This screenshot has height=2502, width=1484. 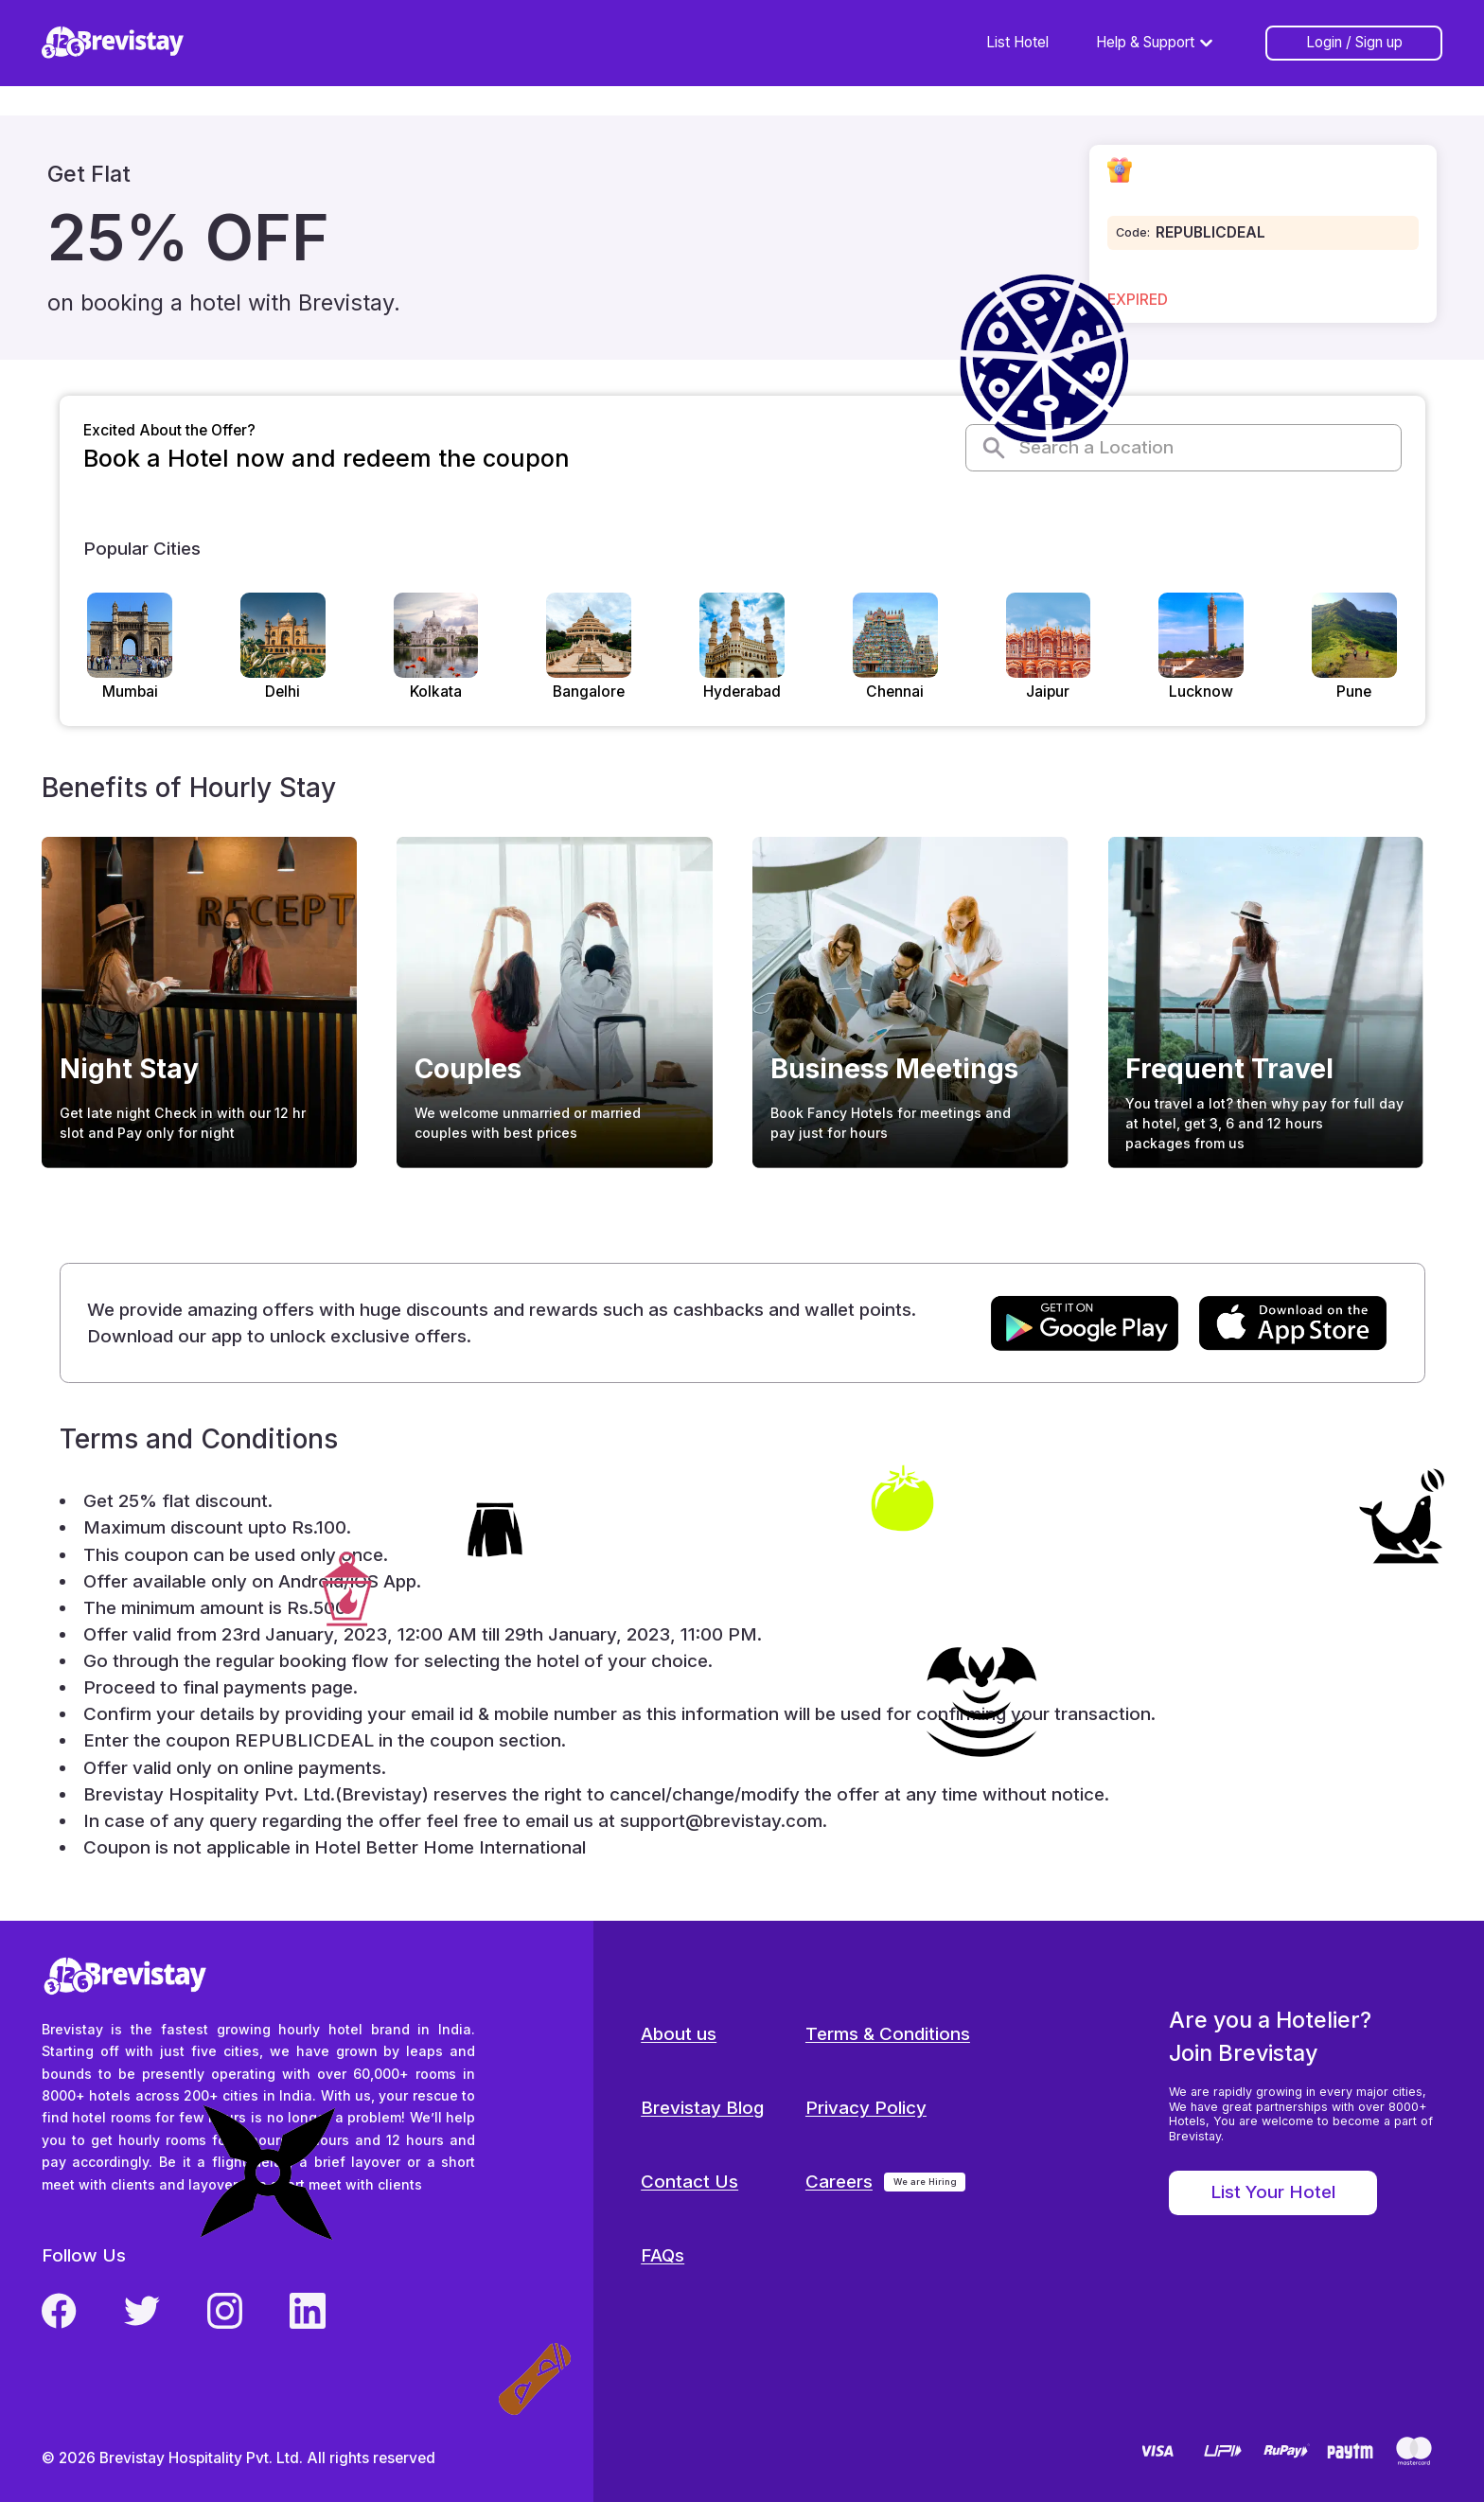 What do you see at coordinates (268, 2173) in the screenshot?
I see `select ninja or stealth character class` at bounding box center [268, 2173].